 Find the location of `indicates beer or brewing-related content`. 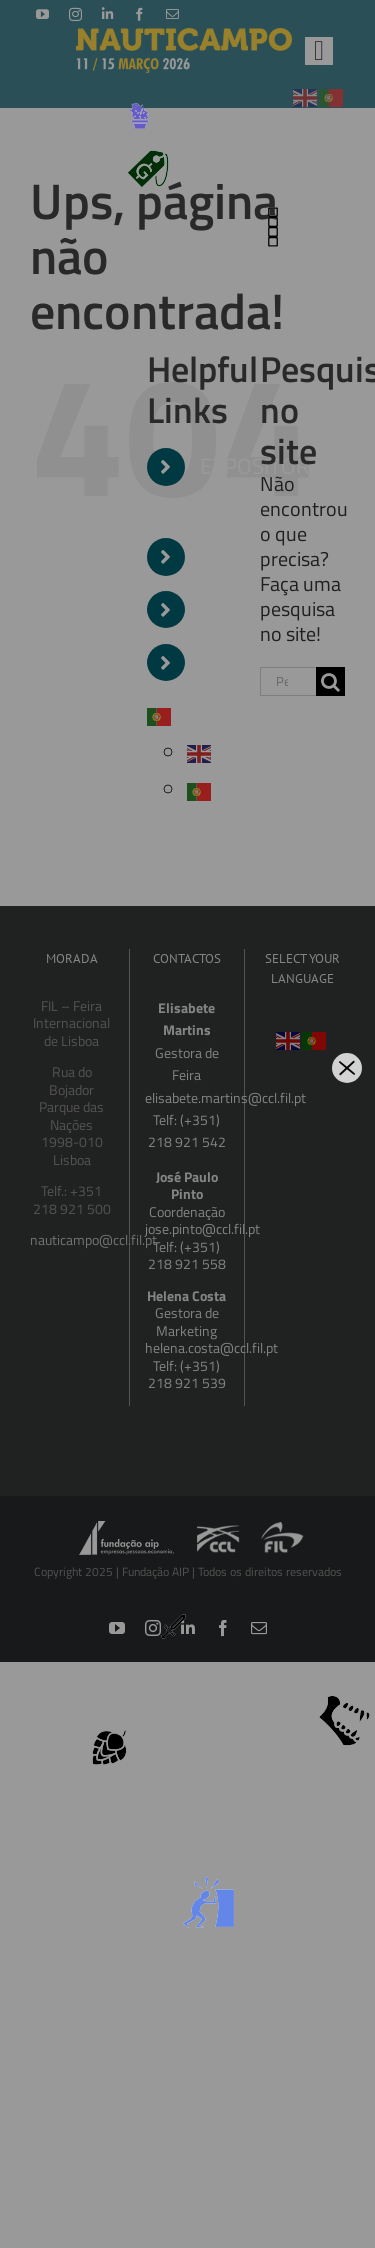

indicates beer or brewing-related content is located at coordinates (109, 1747).